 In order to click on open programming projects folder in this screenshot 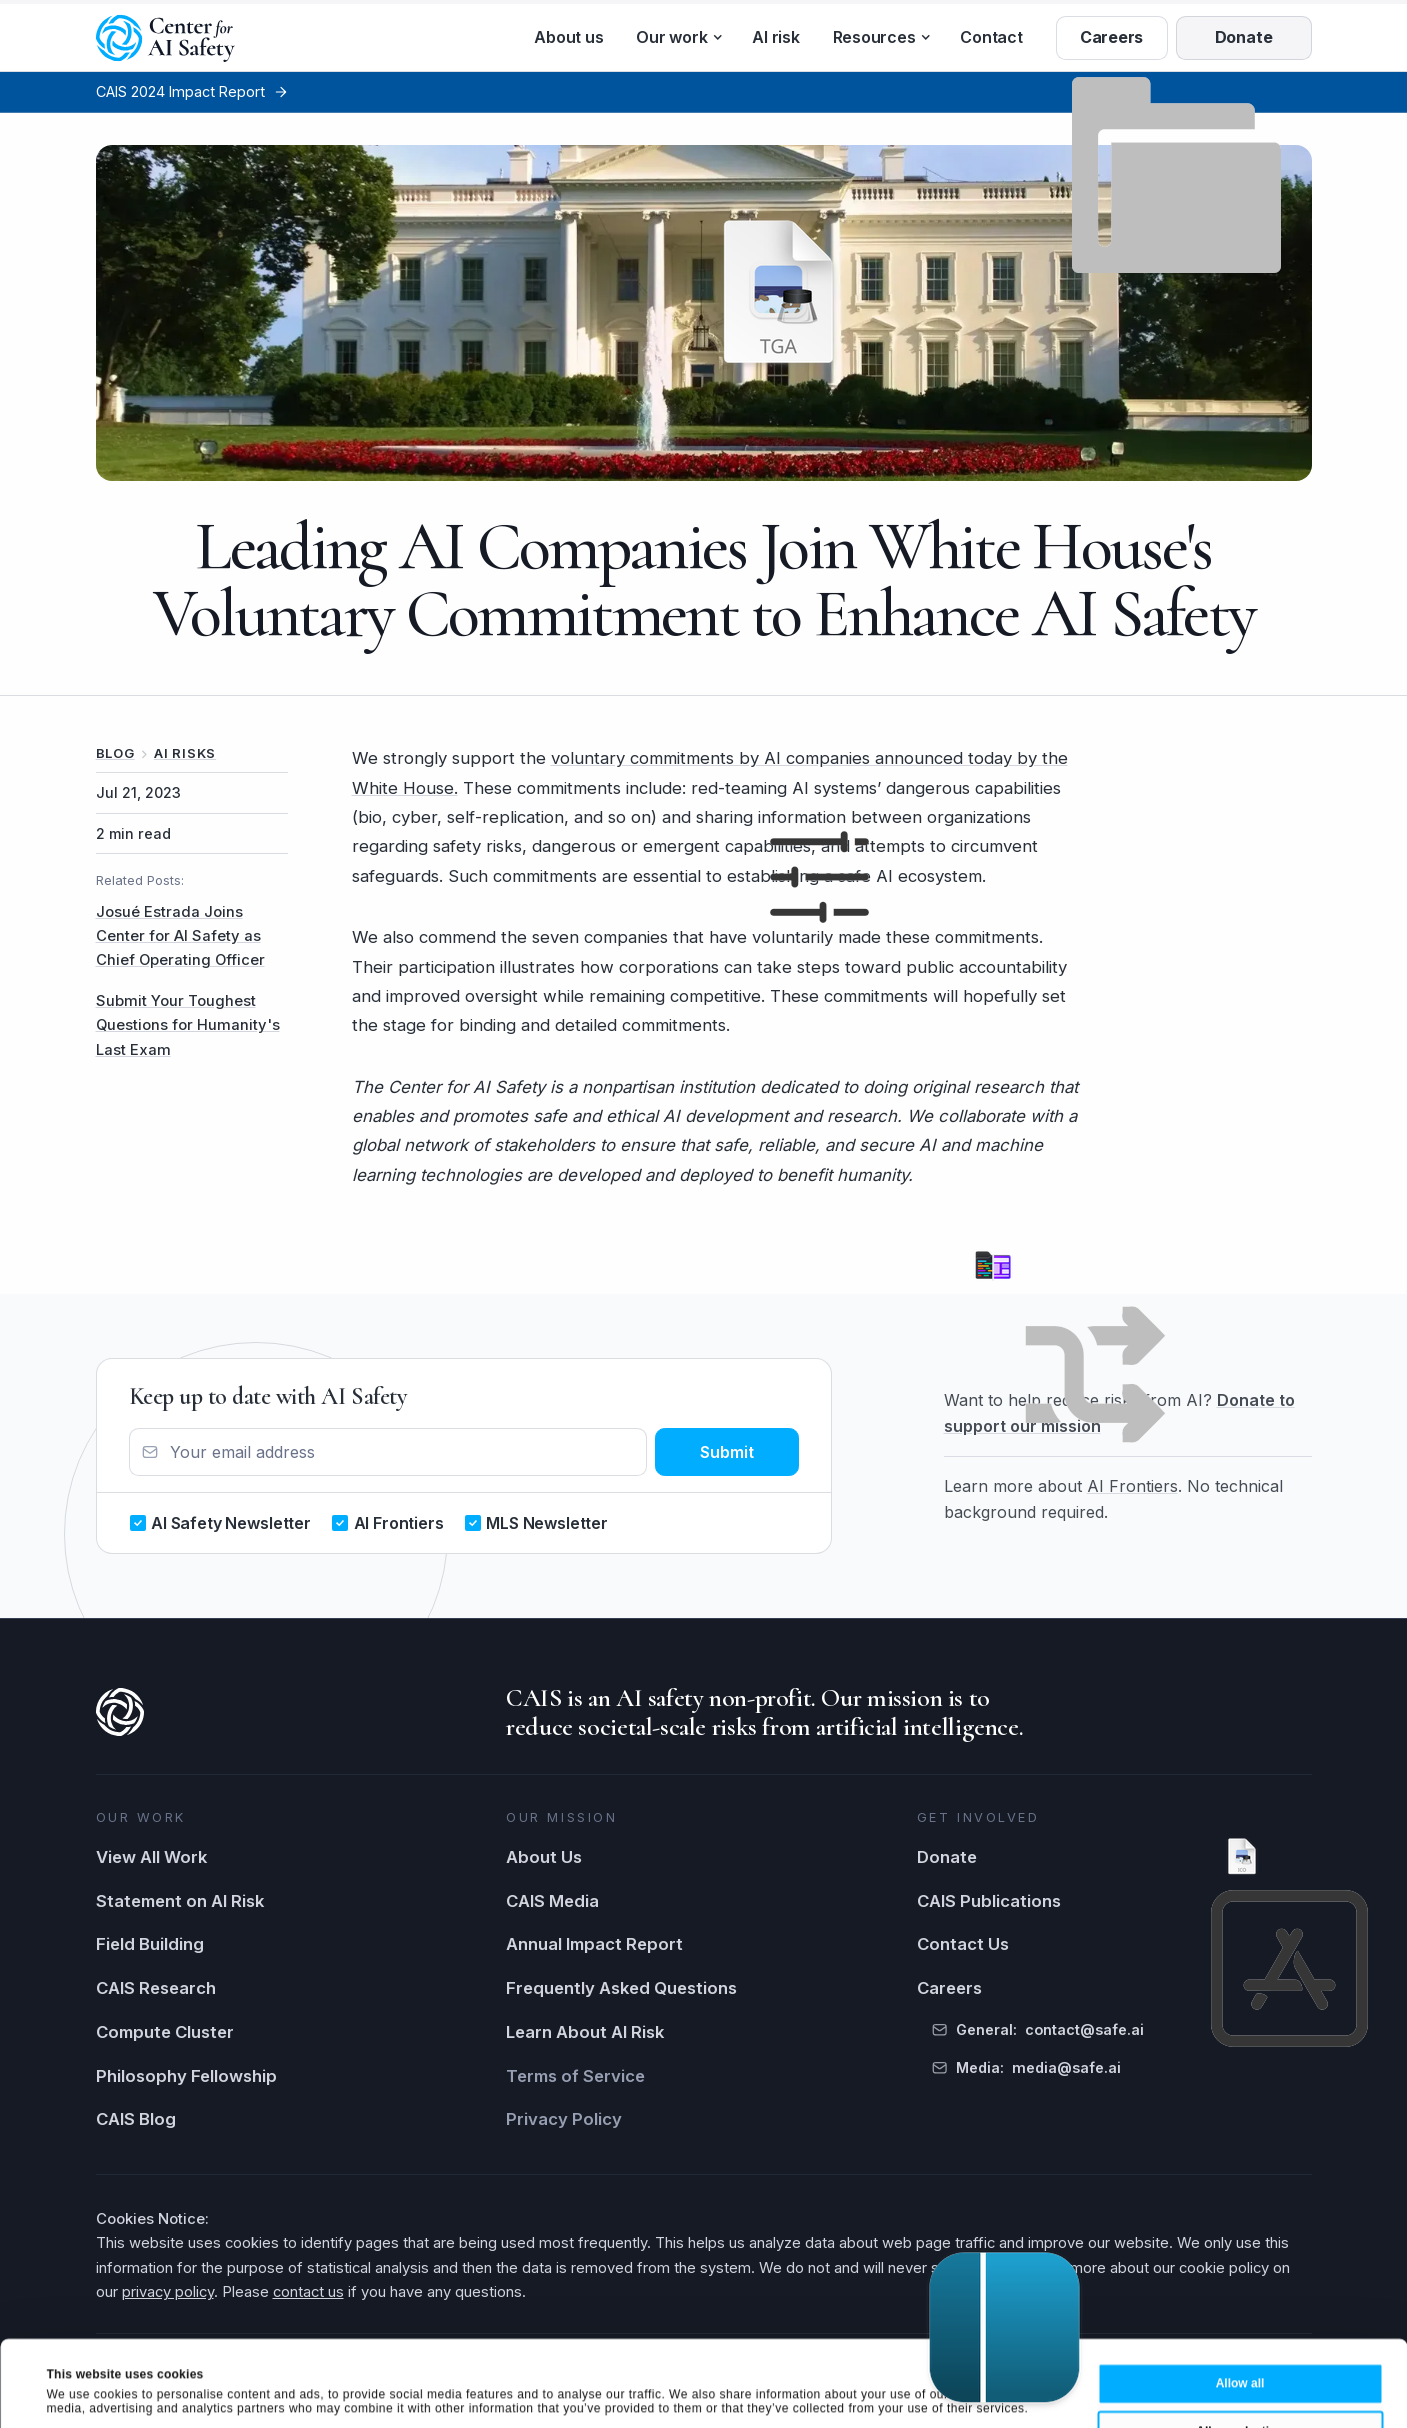, I will do `click(993, 1266)`.